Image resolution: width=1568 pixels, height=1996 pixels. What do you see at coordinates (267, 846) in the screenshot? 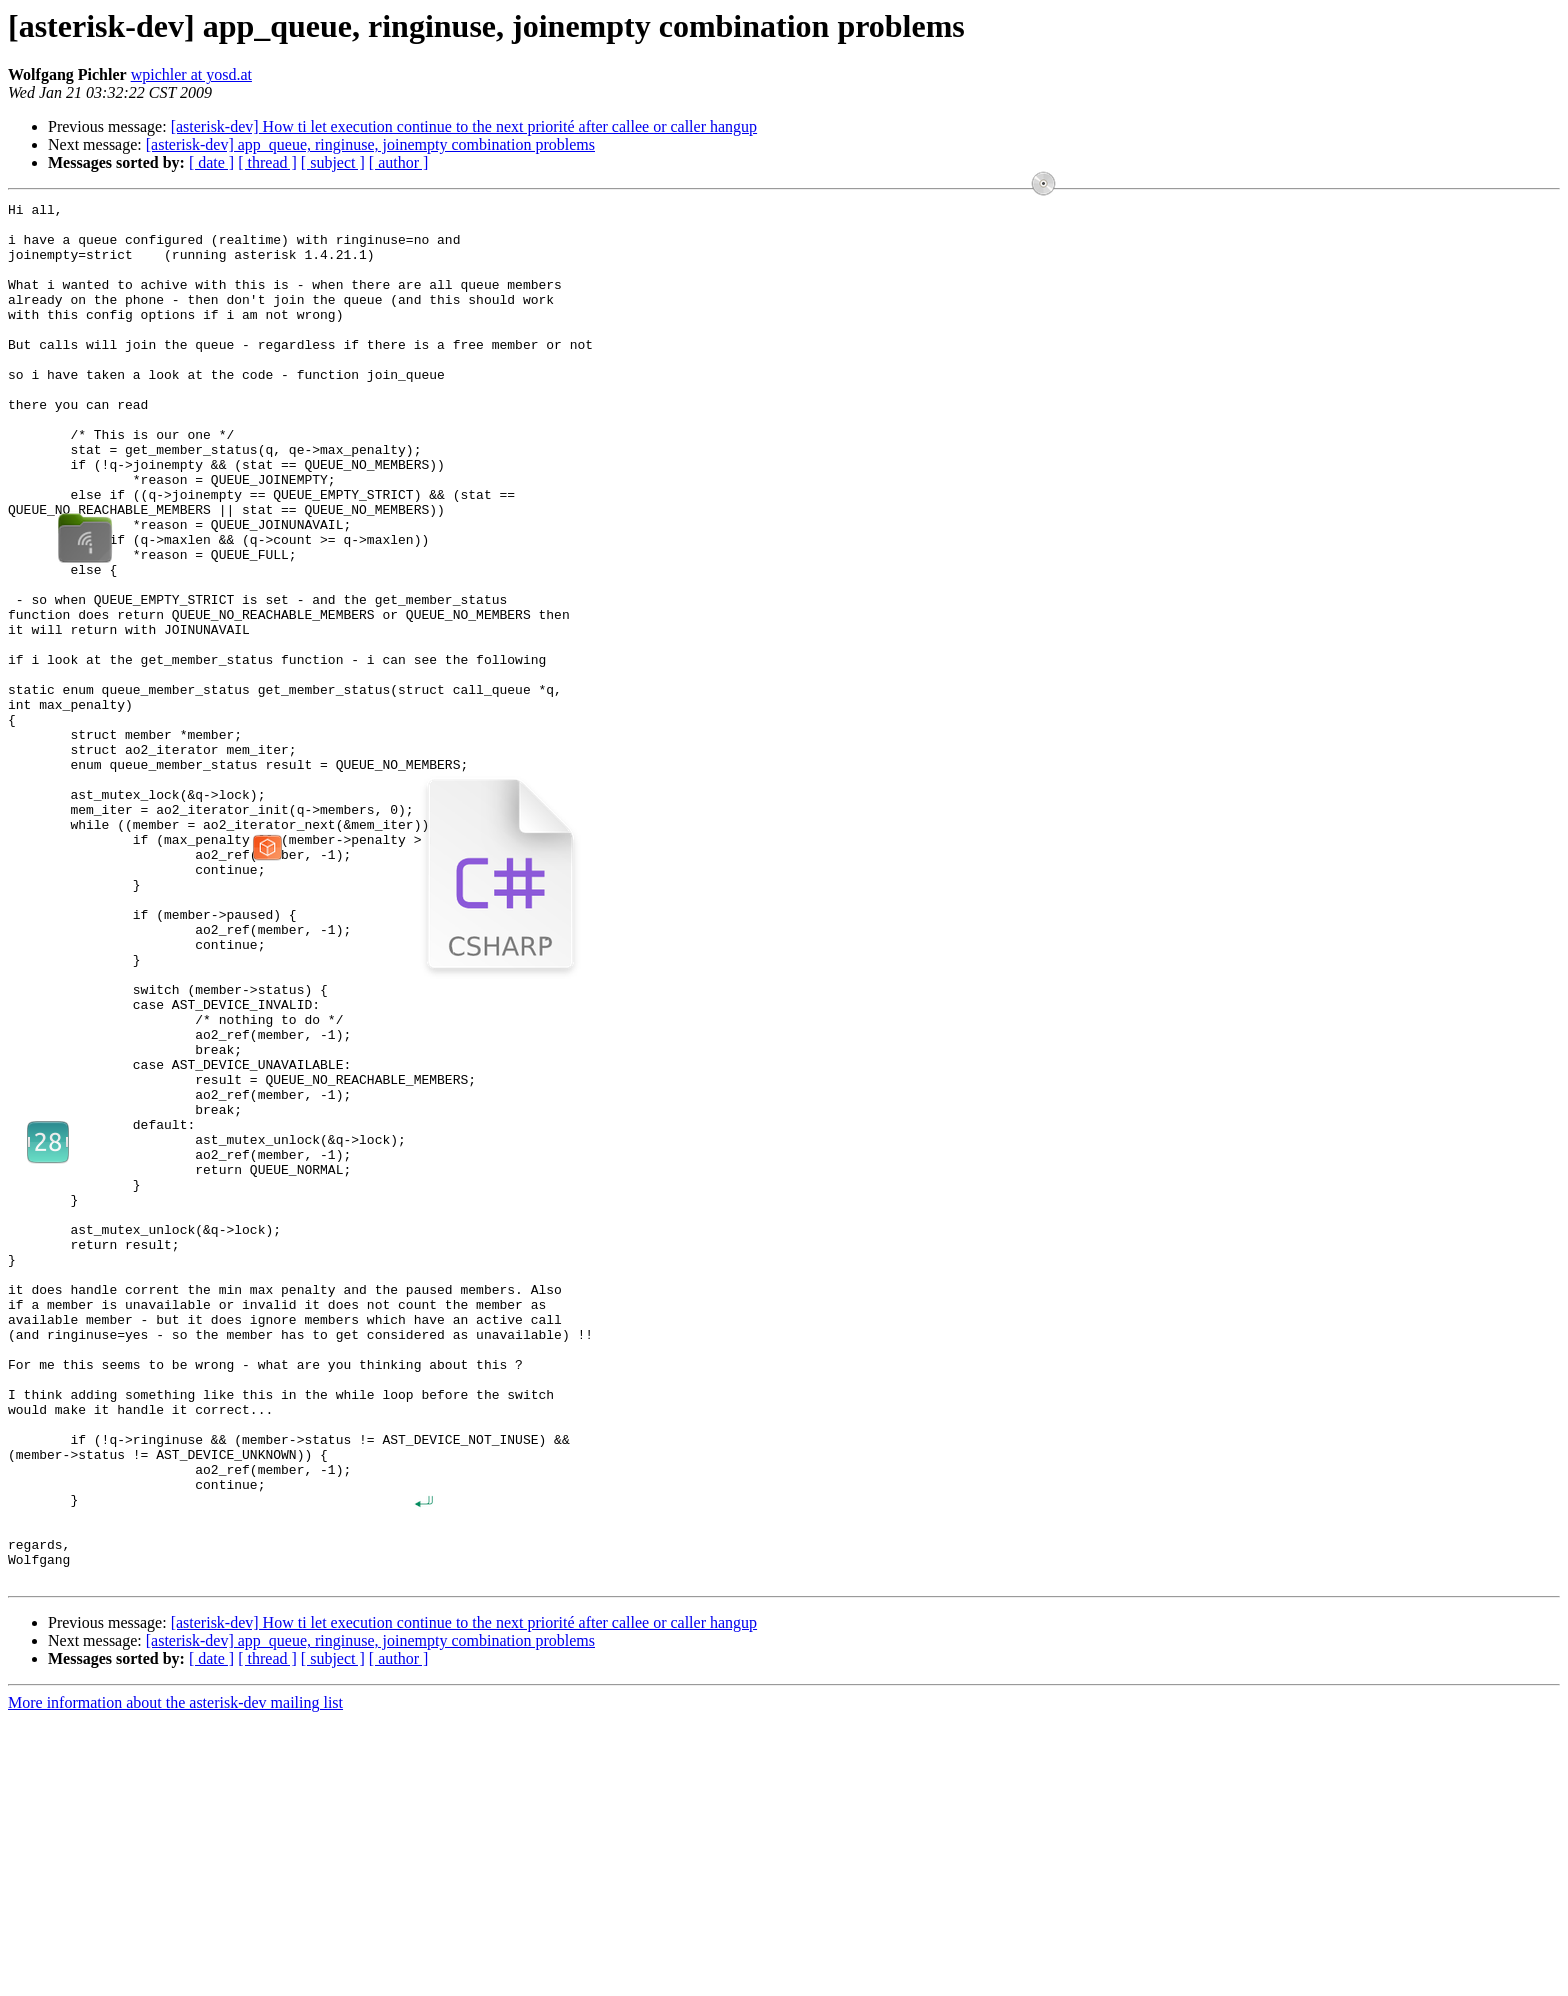
I see `open a 3D model file` at bounding box center [267, 846].